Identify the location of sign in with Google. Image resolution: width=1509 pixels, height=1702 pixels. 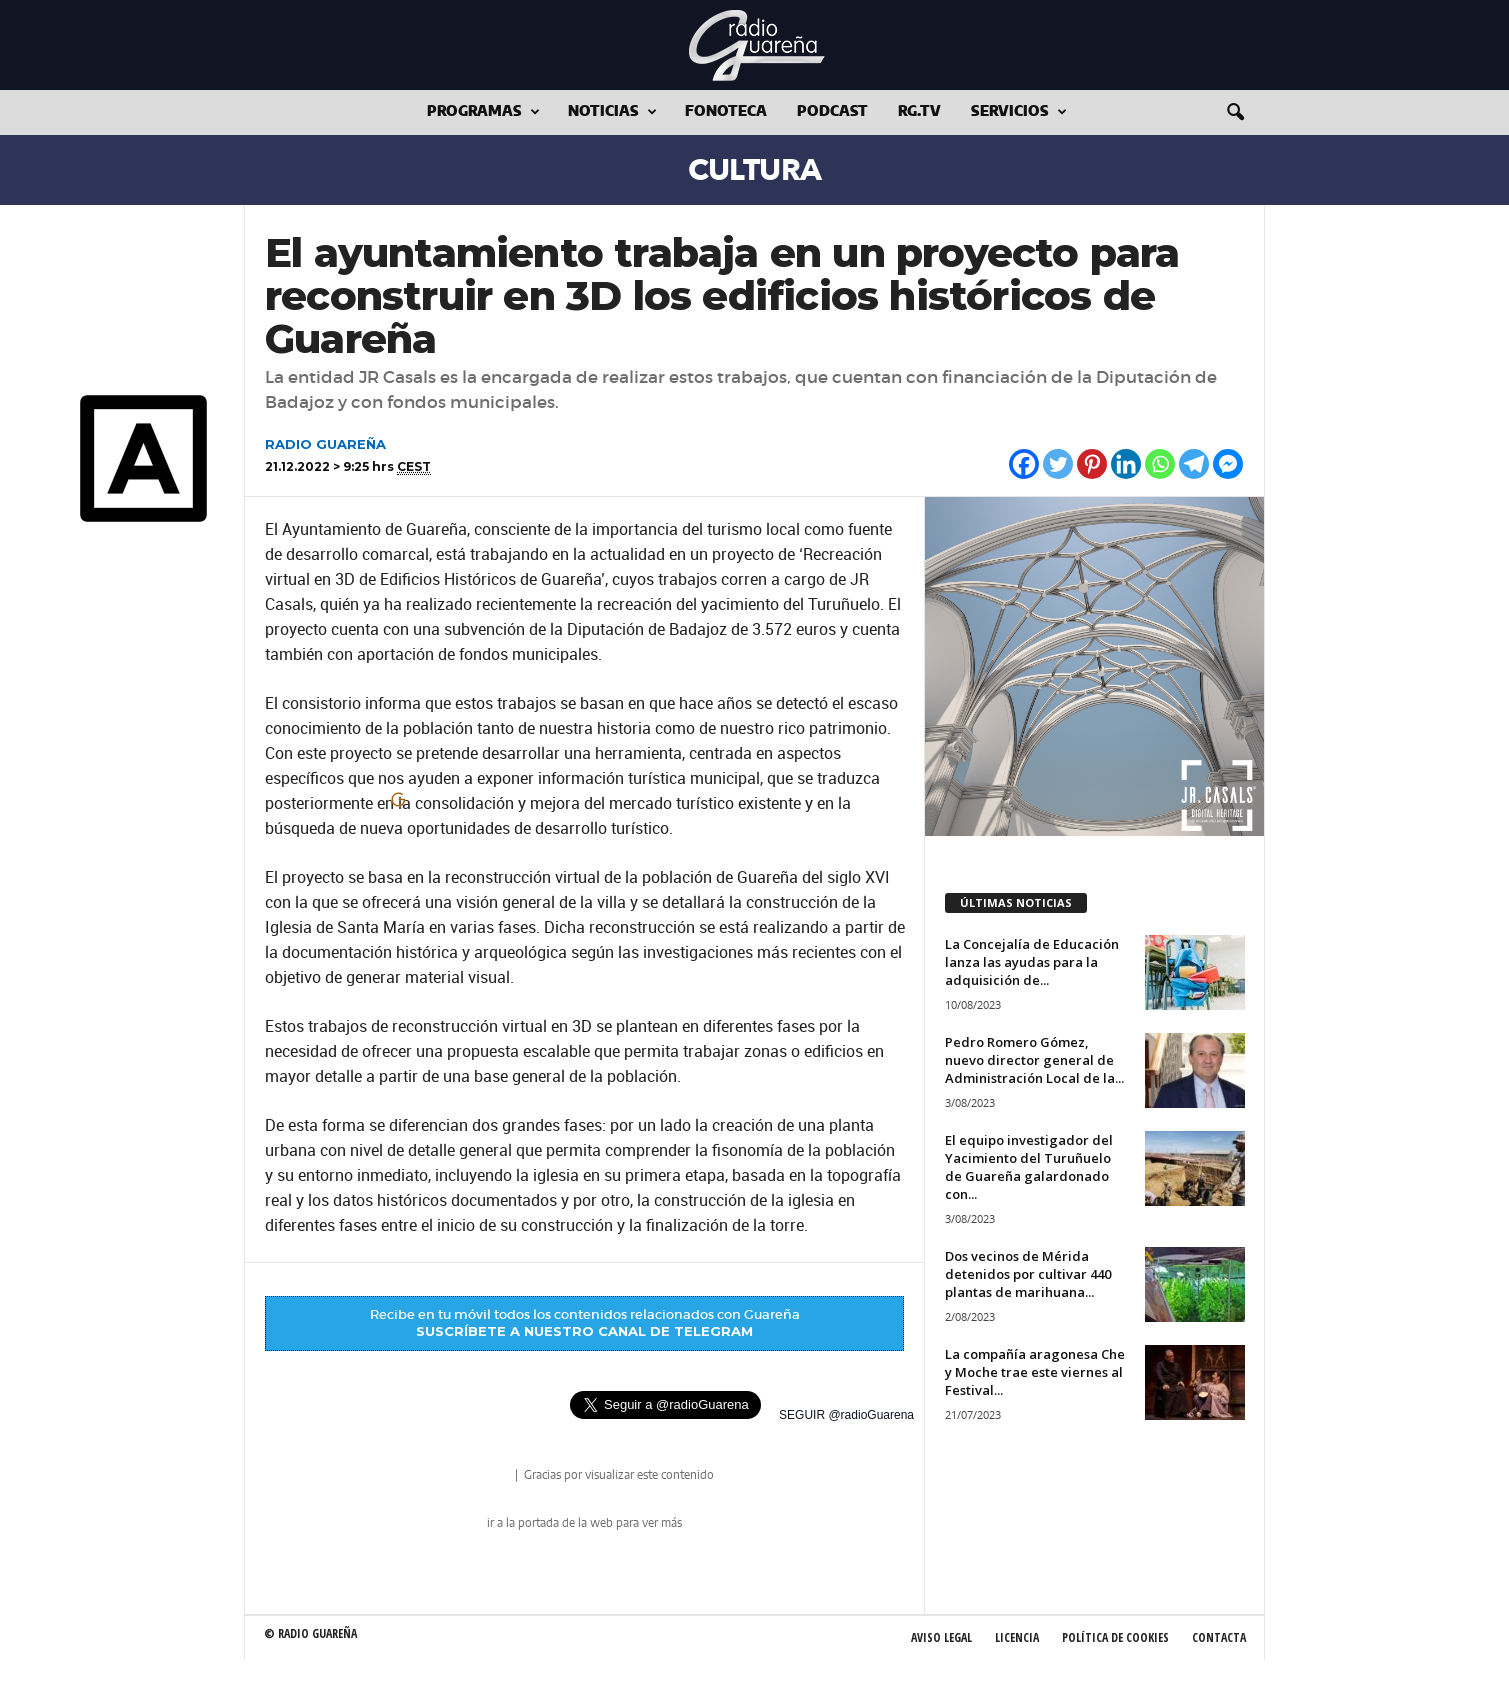
(398, 799).